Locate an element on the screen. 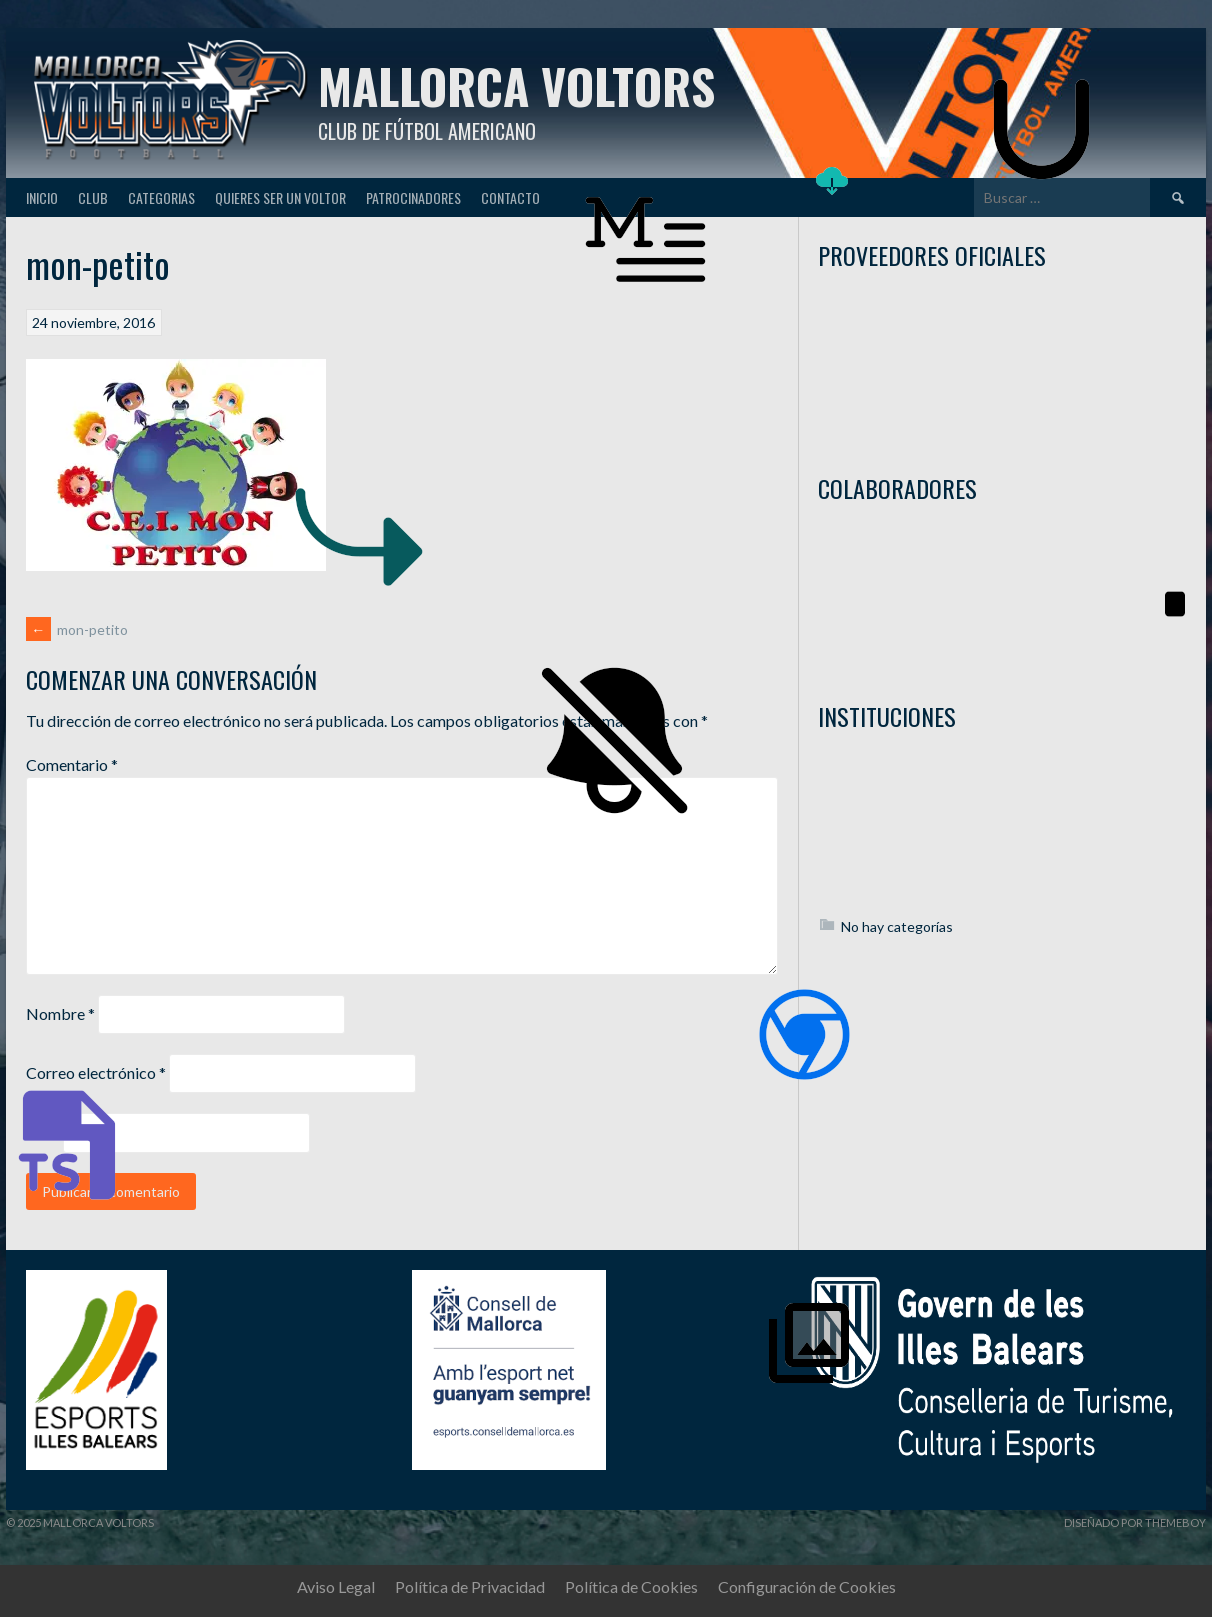  reply to a message or comment is located at coordinates (359, 537).